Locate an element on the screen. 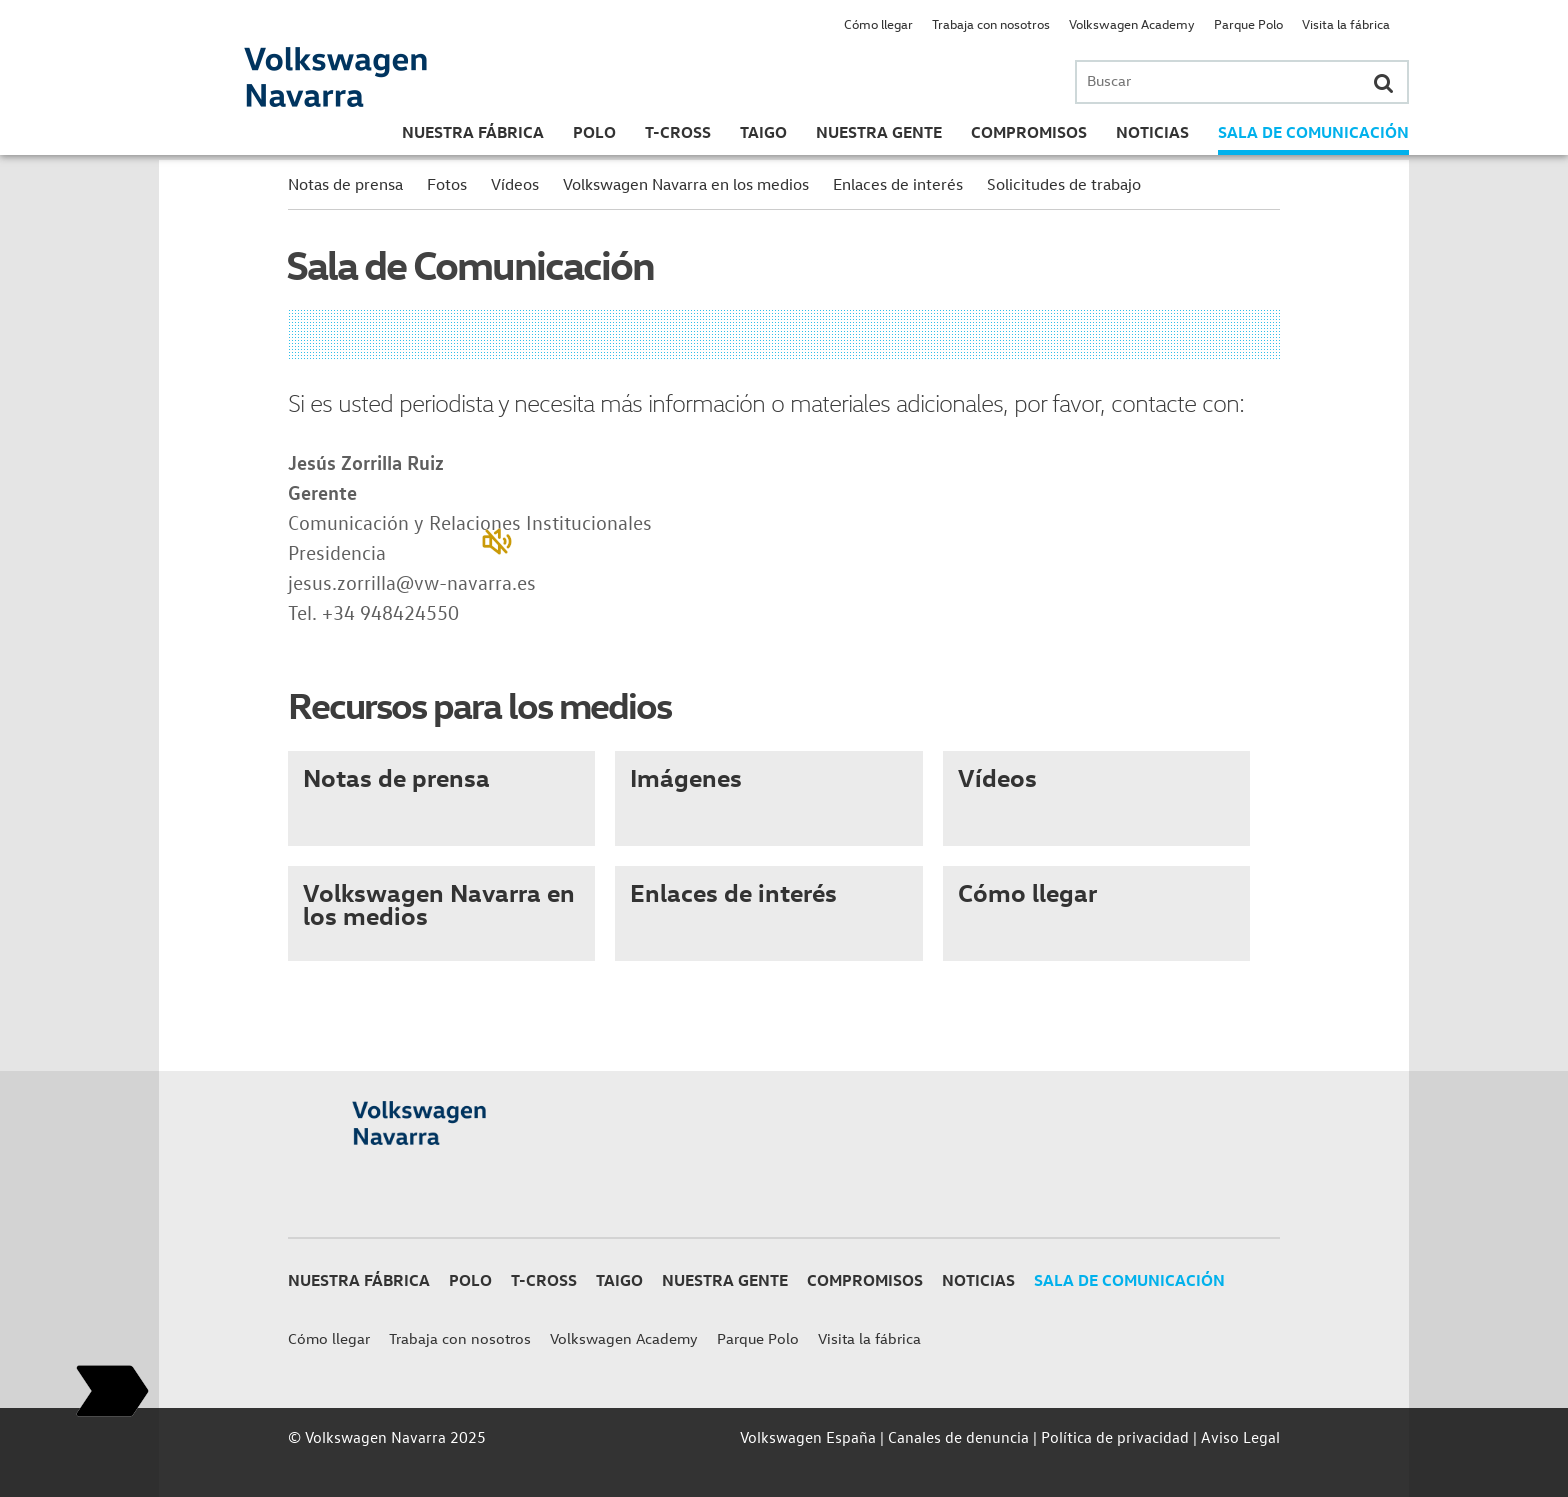 This screenshot has height=1497, width=1568. mute audio or sound is located at coordinates (496, 541).